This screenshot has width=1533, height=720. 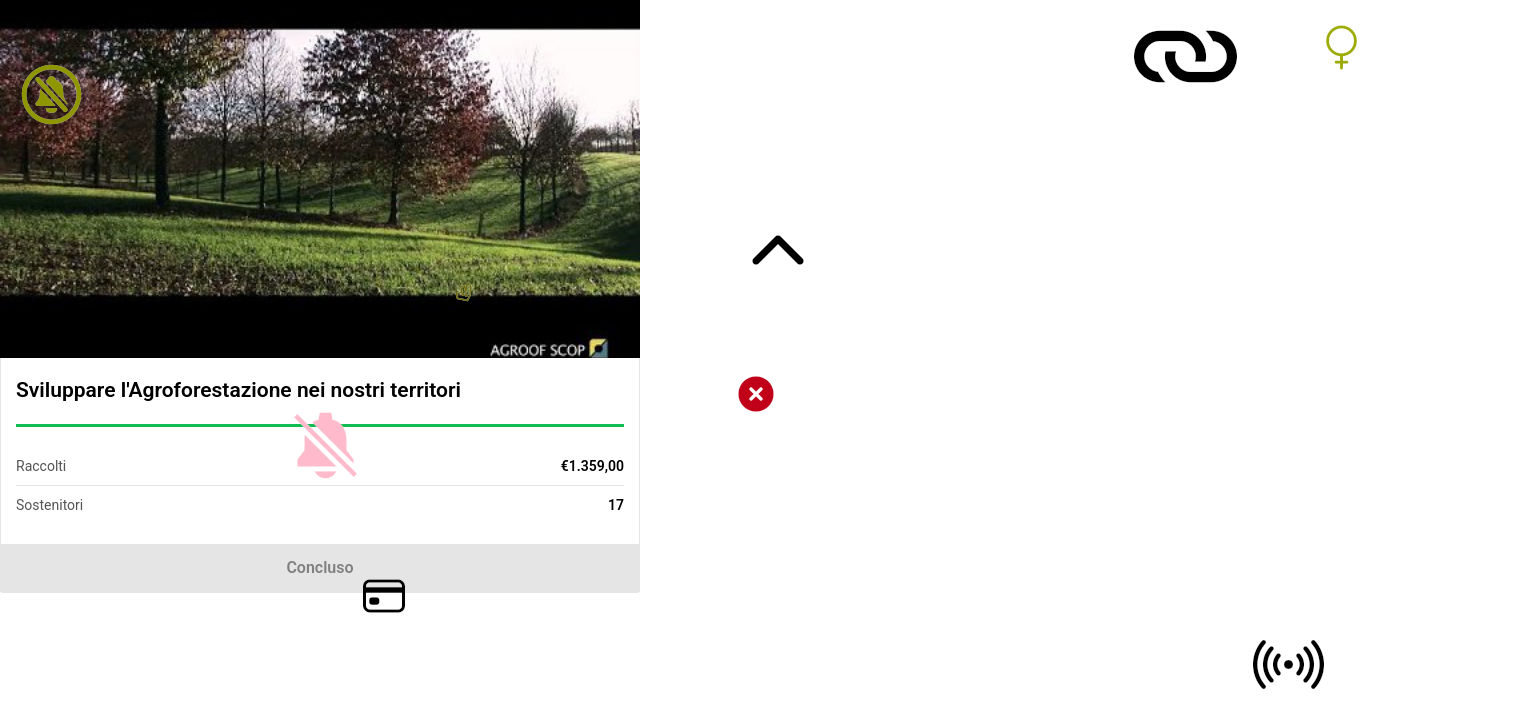 I want to click on close or dismiss a dialog, so click(x=756, y=394).